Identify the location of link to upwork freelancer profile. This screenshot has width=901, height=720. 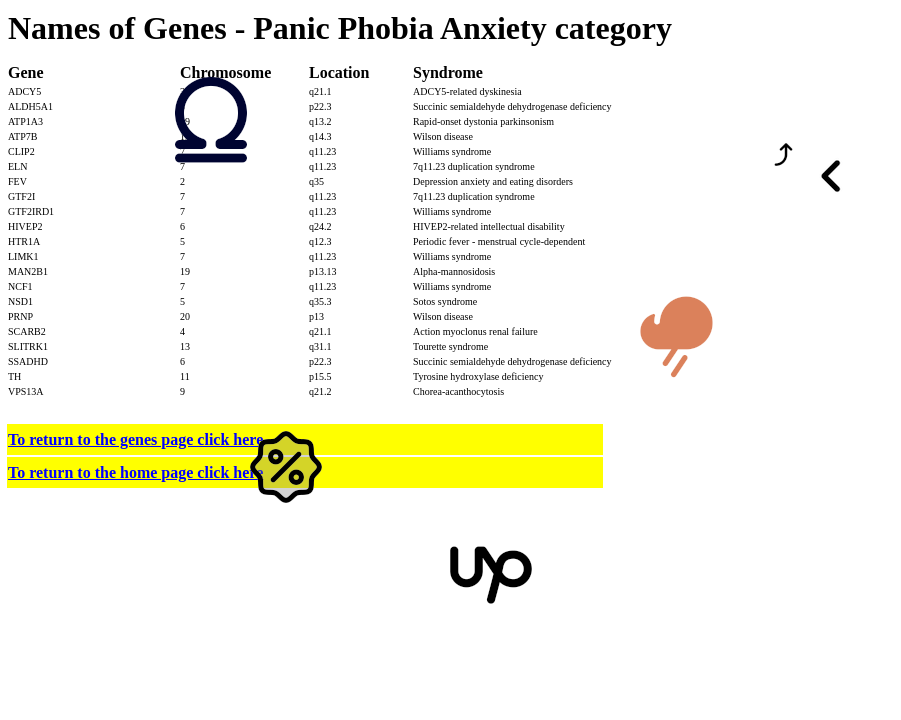
(491, 571).